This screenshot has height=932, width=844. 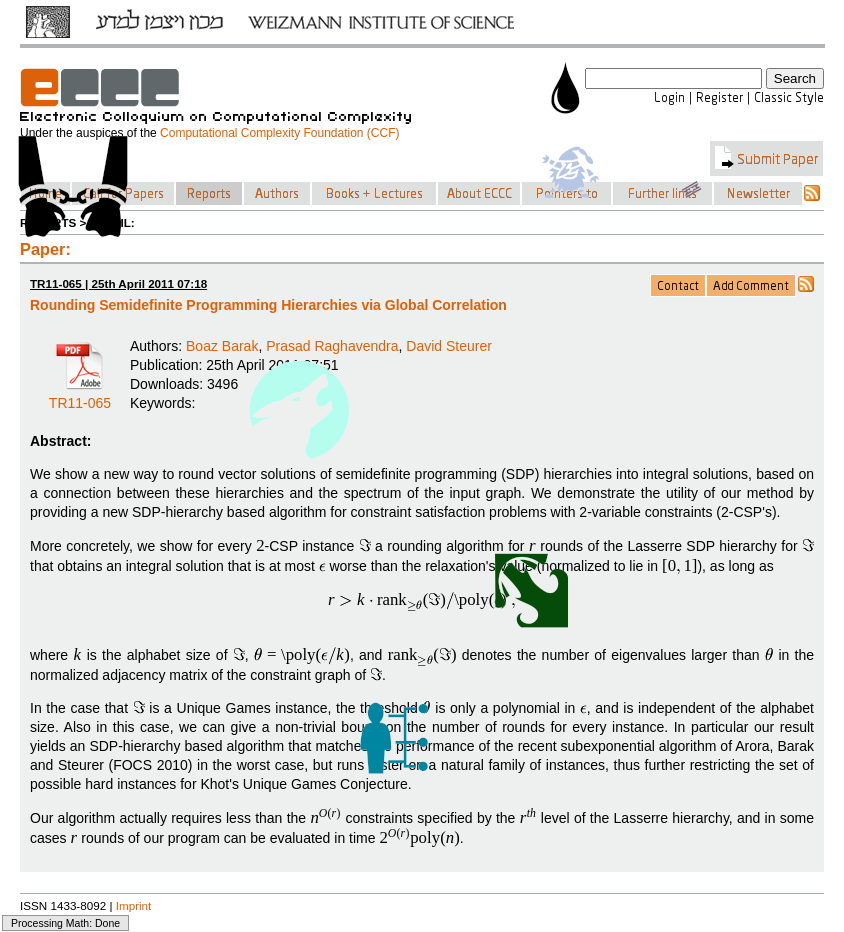 What do you see at coordinates (570, 172) in the screenshot?
I see `enemy character or hostile NPC indicator` at bounding box center [570, 172].